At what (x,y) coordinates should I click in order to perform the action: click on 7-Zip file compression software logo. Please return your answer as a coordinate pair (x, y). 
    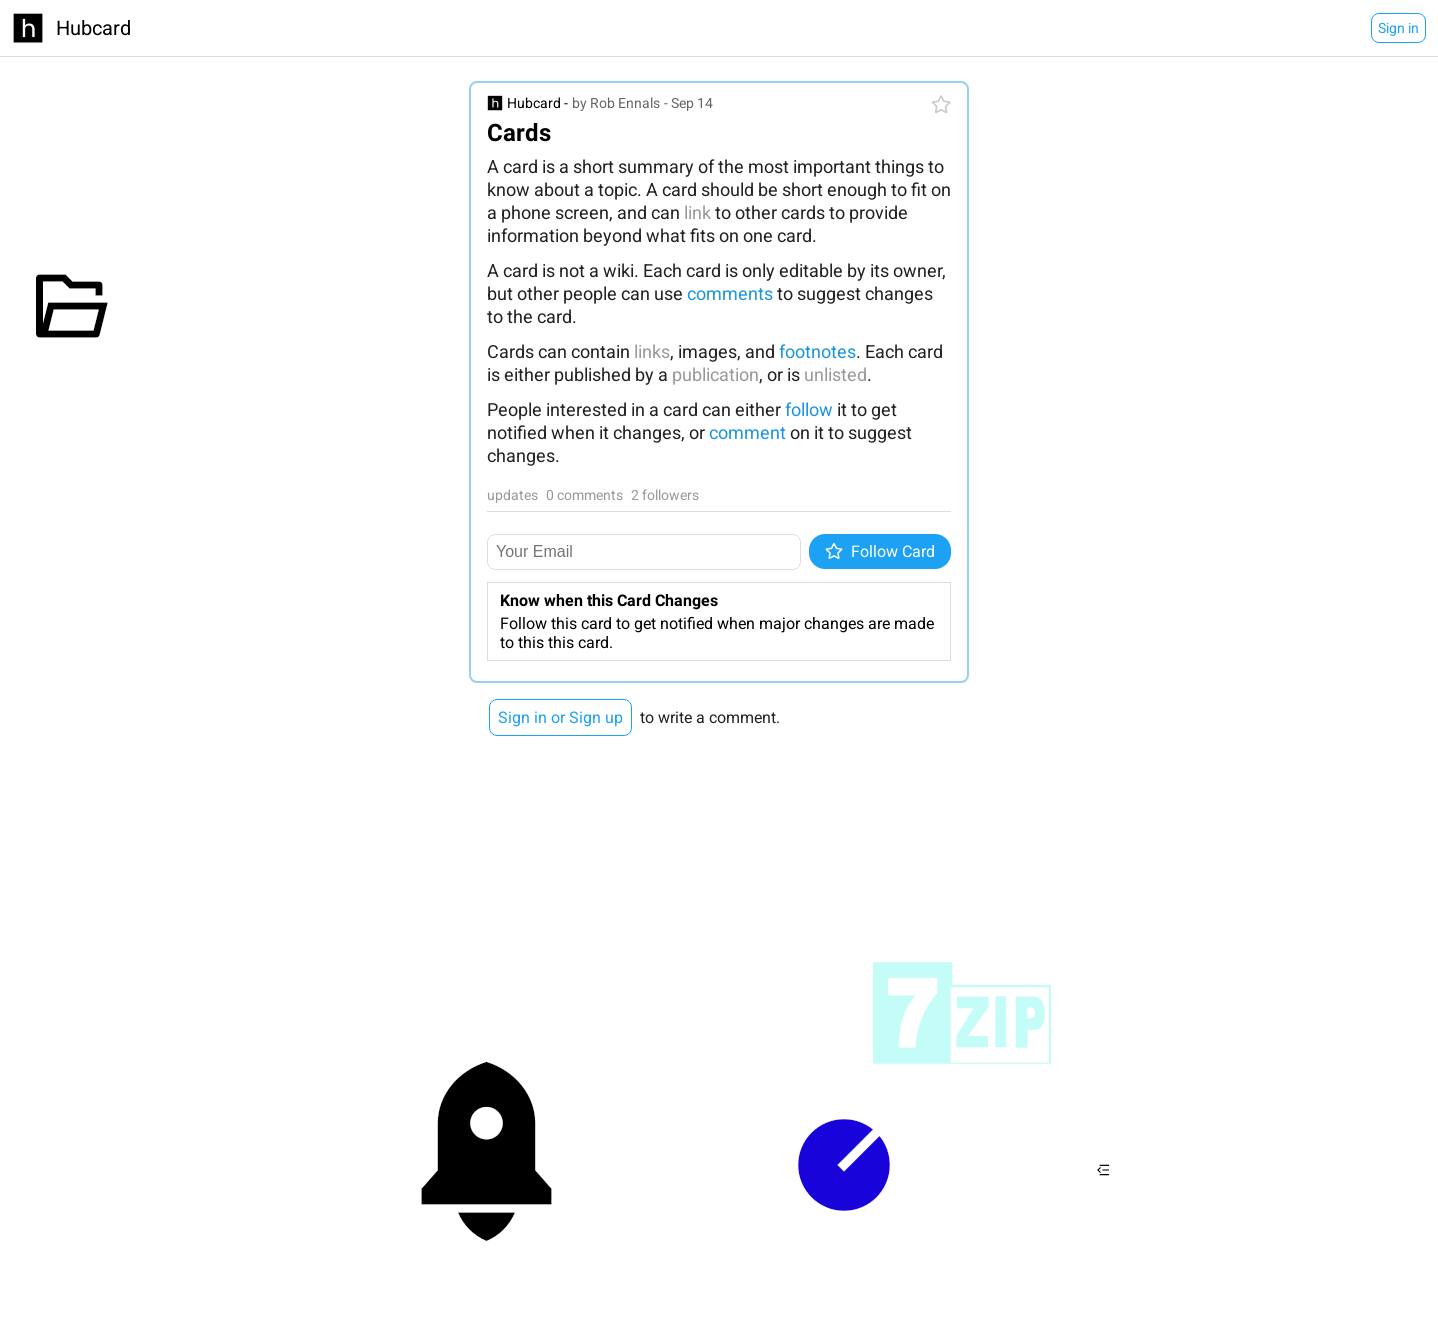
    Looking at the image, I should click on (962, 1013).